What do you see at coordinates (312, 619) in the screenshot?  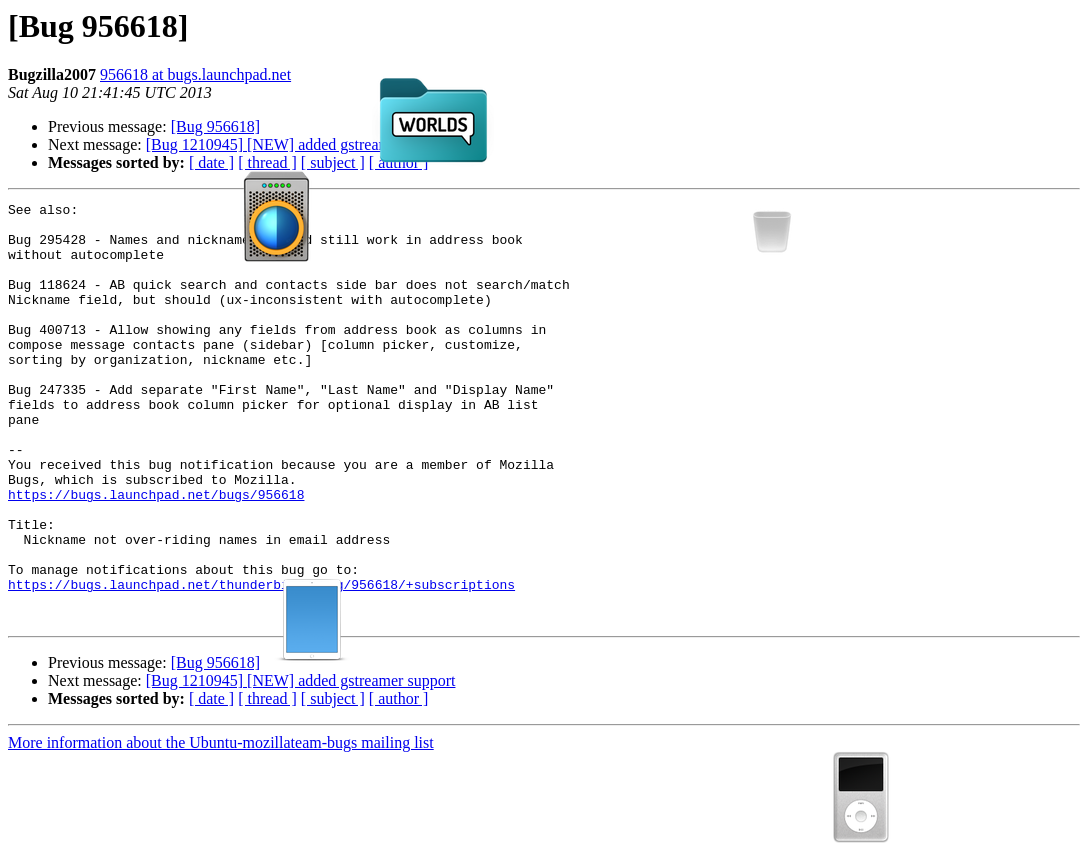 I see `manage connected iPad device` at bounding box center [312, 619].